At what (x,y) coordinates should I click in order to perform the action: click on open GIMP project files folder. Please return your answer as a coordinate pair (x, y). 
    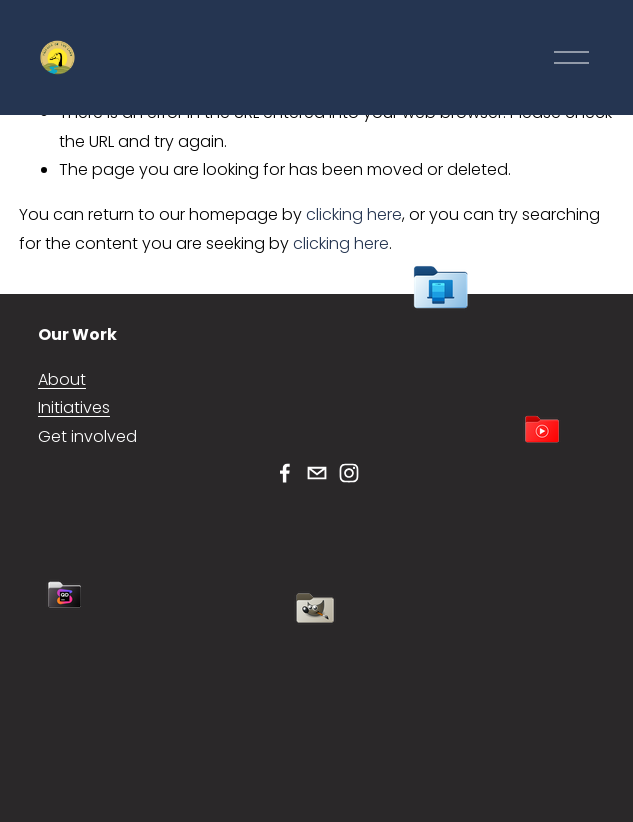
    Looking at the image, I should click on (315, 609).